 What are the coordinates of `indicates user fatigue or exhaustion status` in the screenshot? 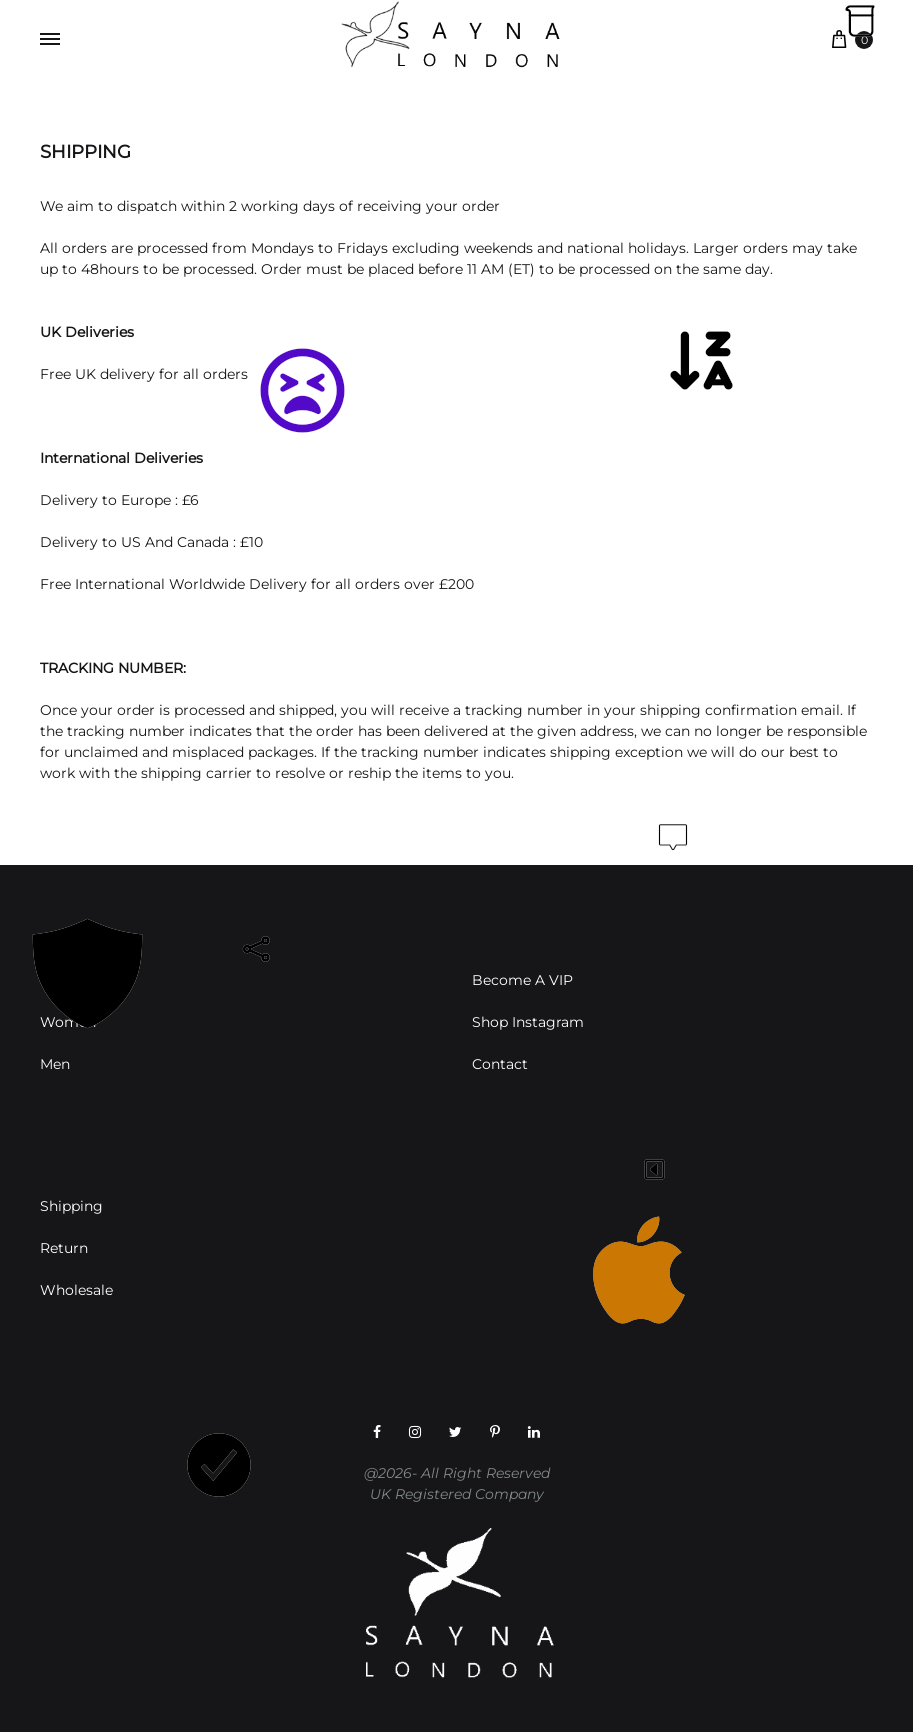 It's located at (302, 390).